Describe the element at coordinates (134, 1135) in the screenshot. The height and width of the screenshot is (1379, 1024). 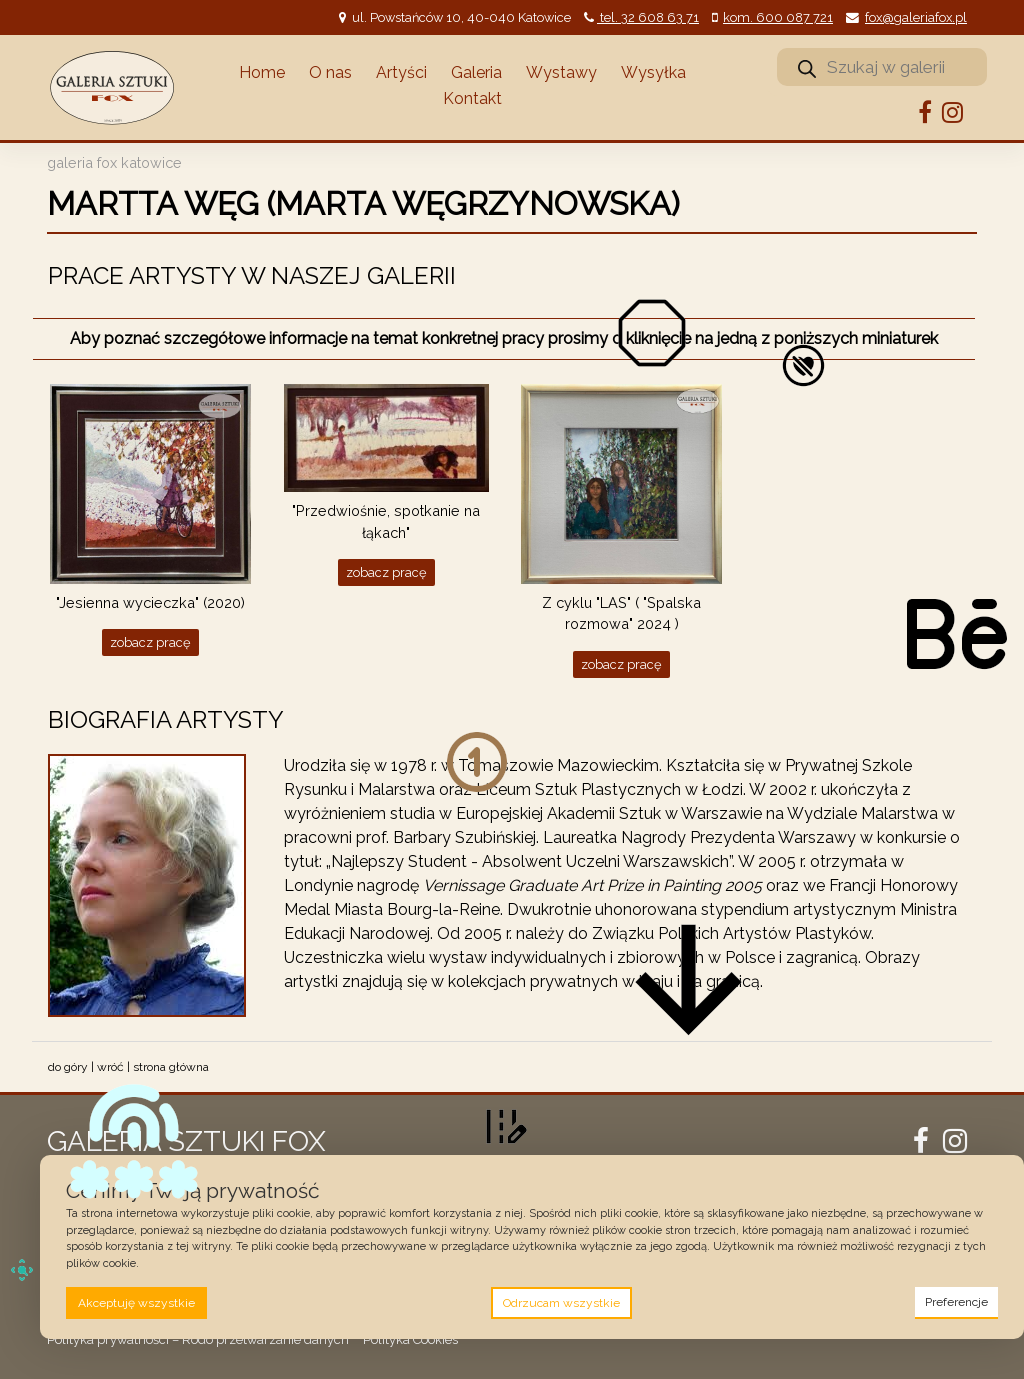
I see `enable fingerprint authentication` at that location.